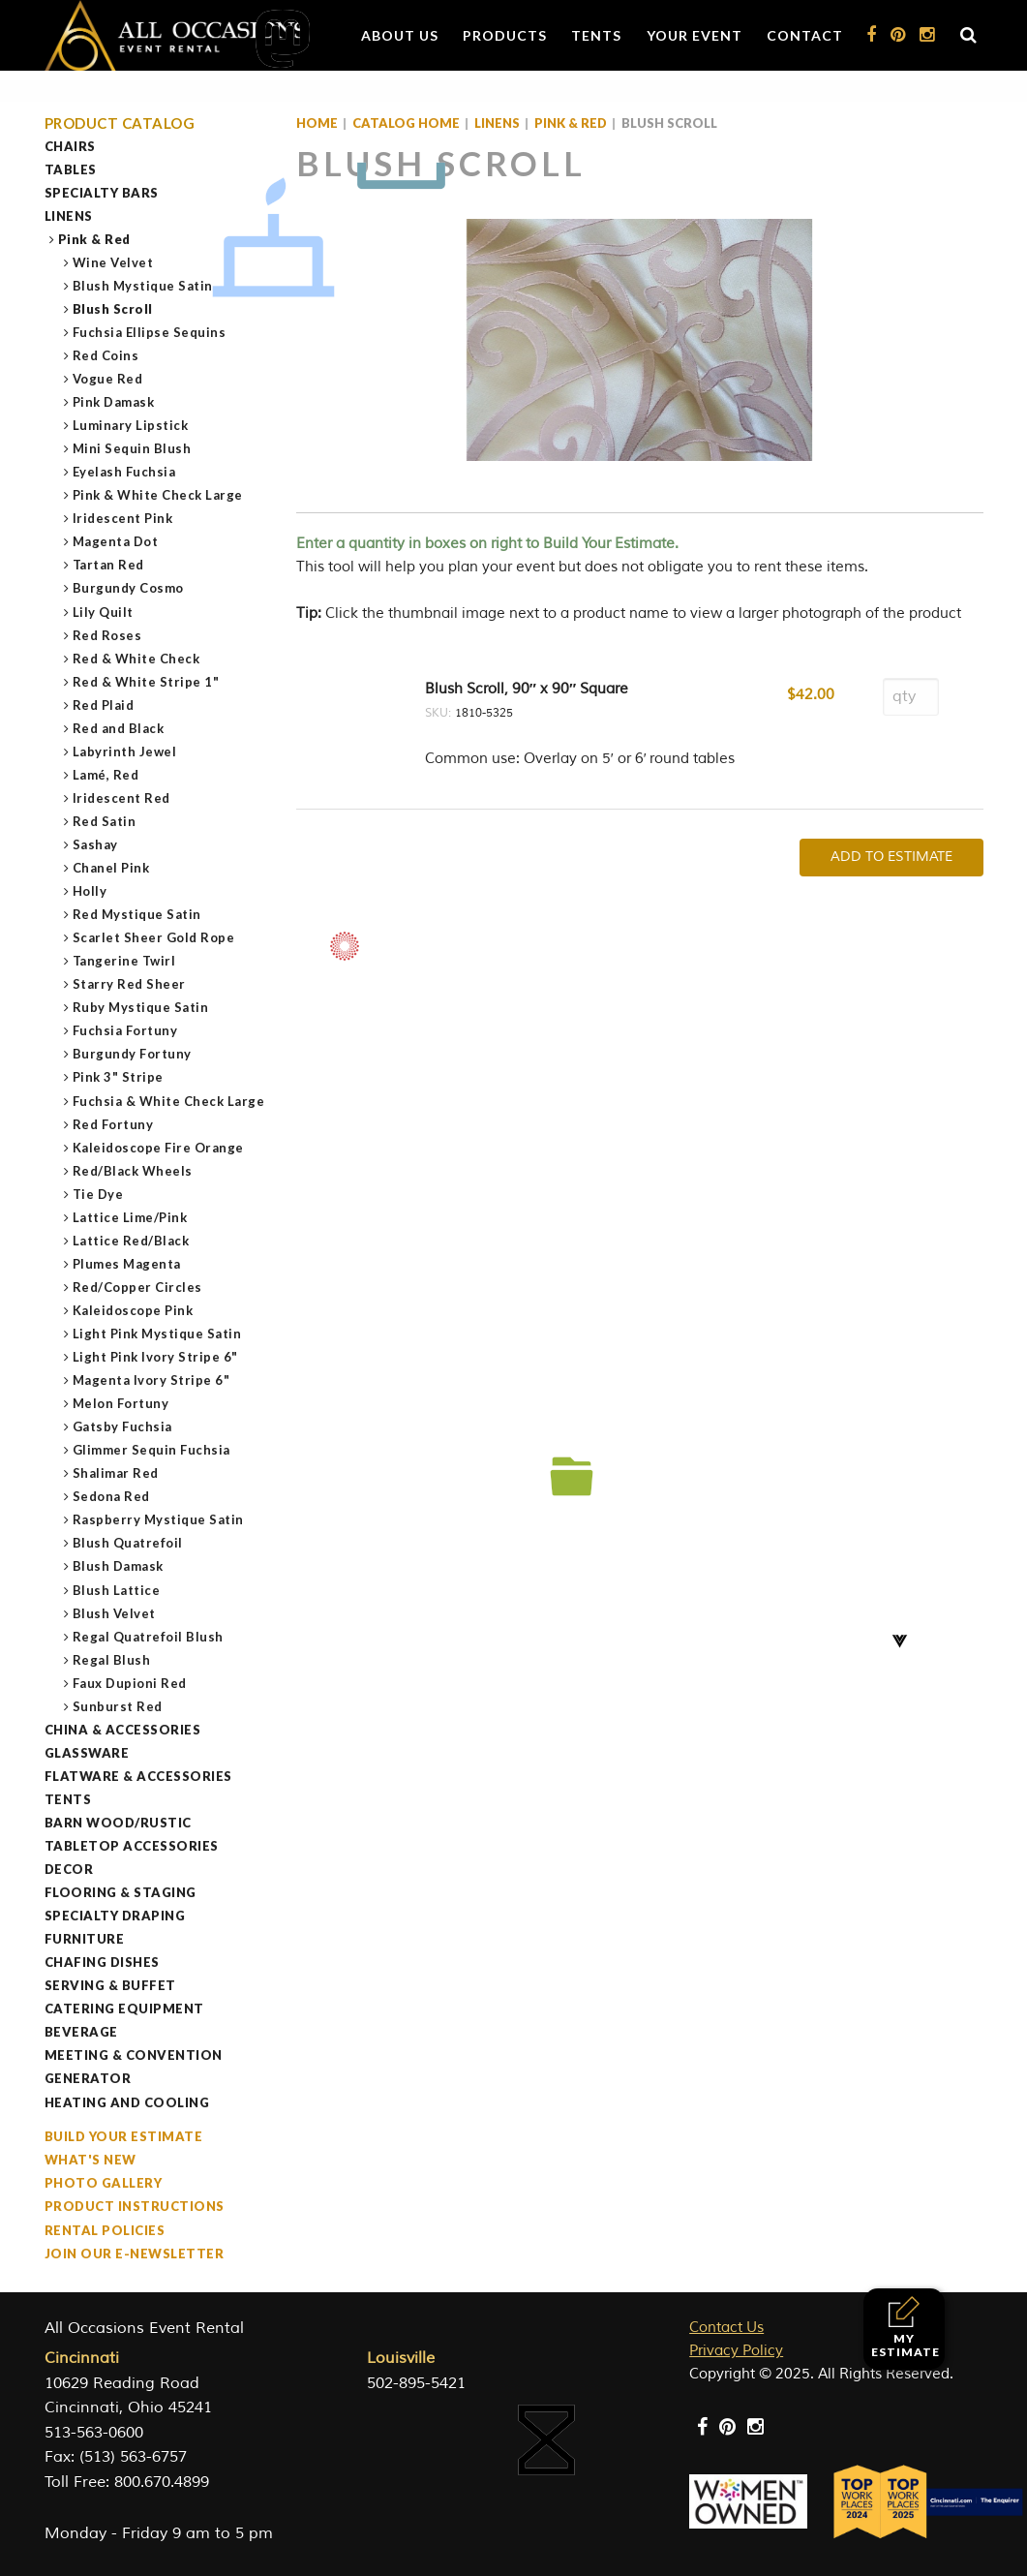  What do you see at coordinates (273, 241) in the screenshot?
I see `view birthday or celebration notifications` at bounding box center [273, 241].